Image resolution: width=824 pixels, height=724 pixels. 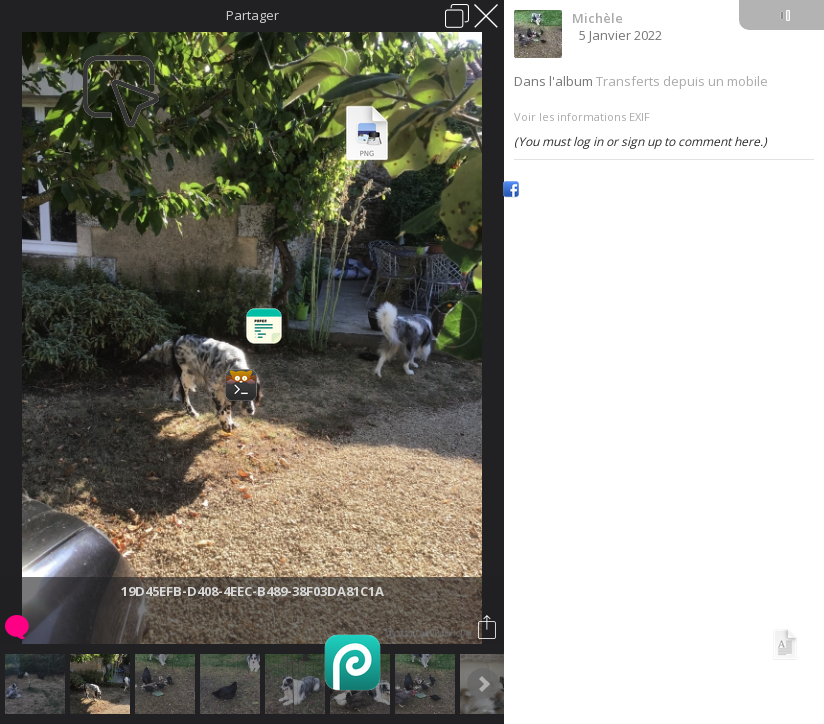 I want to click on open kitty terminal emulator, so click(x=241, y=385).